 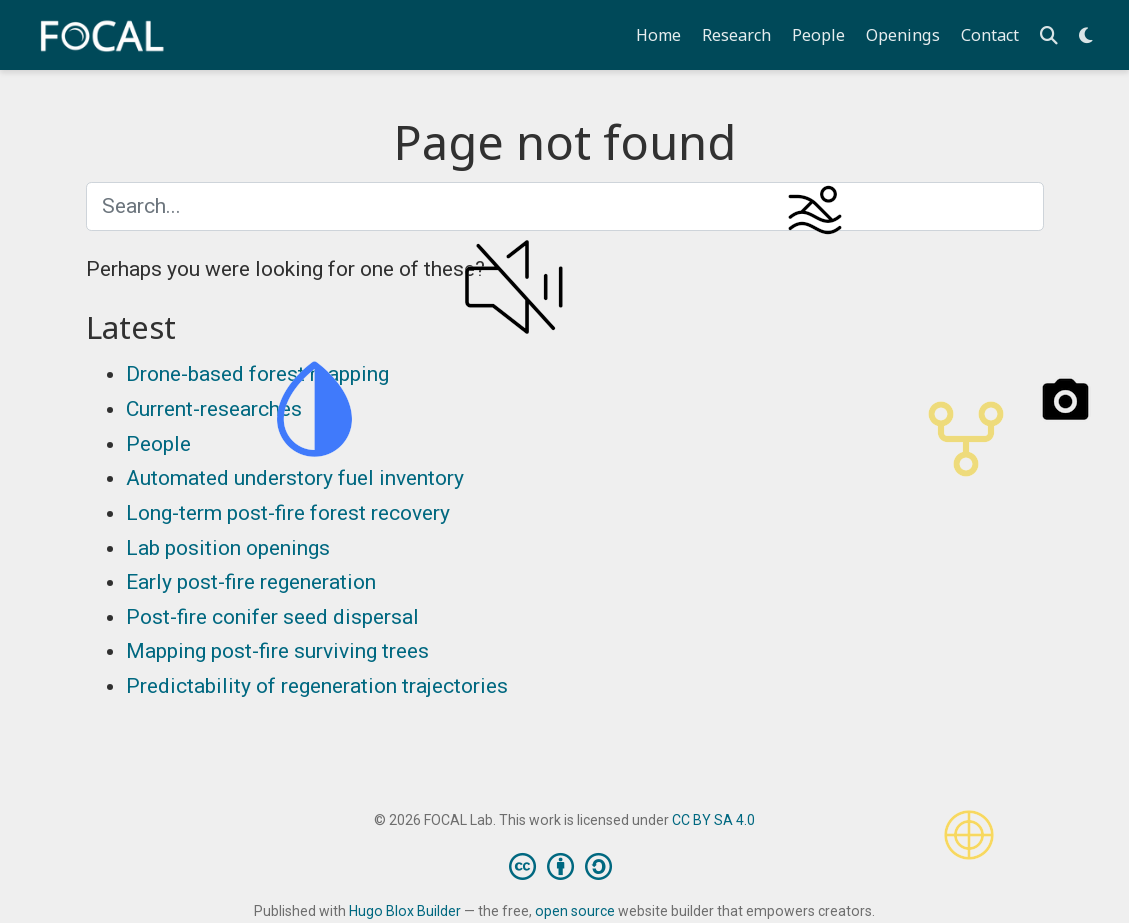 I want to click on take a photo, so click(x=1065, y=401).